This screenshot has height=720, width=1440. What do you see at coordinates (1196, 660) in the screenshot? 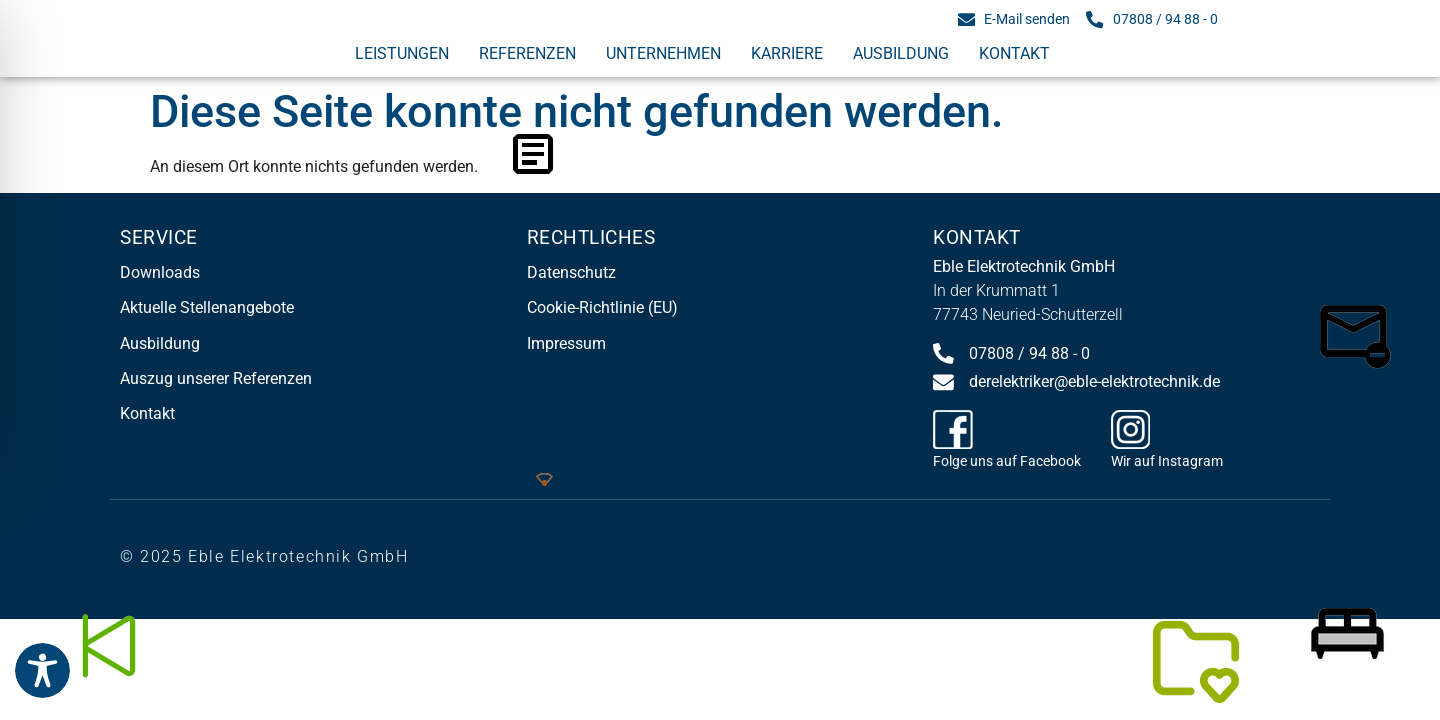
I see `access your favorites folder` at bounding box center [1196, 660].